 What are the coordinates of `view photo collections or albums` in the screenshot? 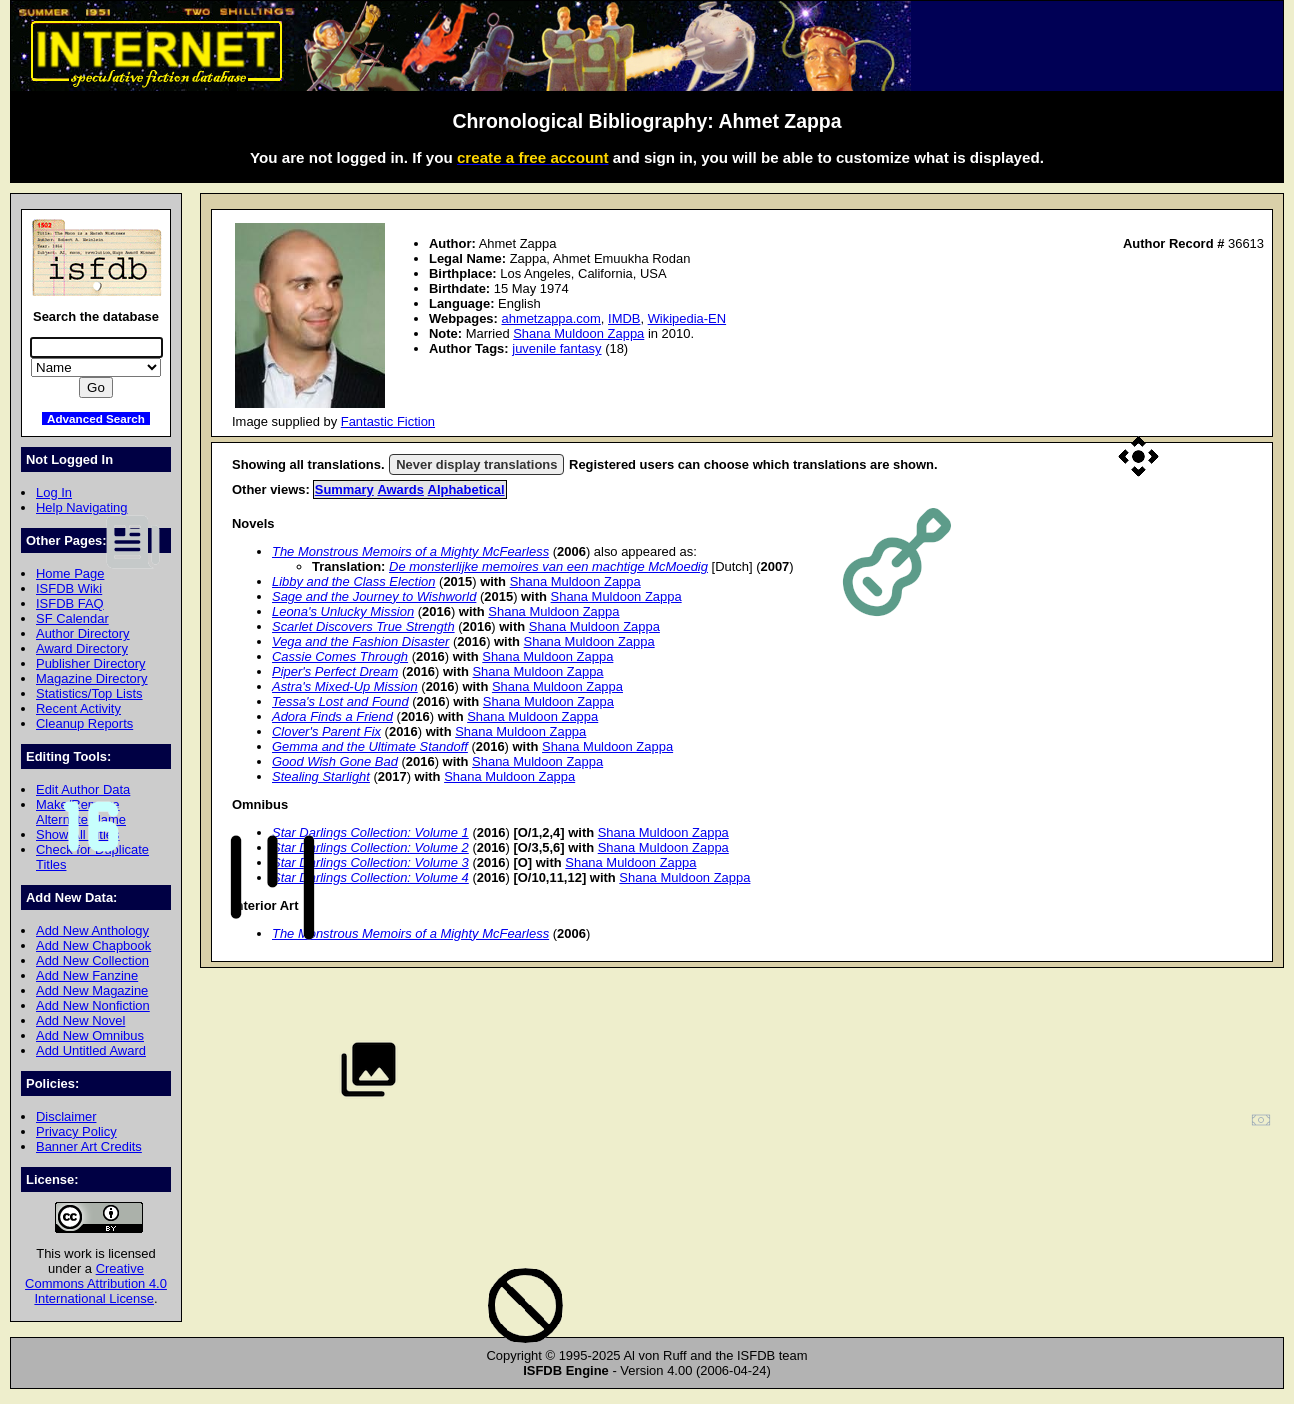 It's located at (368, 1069).